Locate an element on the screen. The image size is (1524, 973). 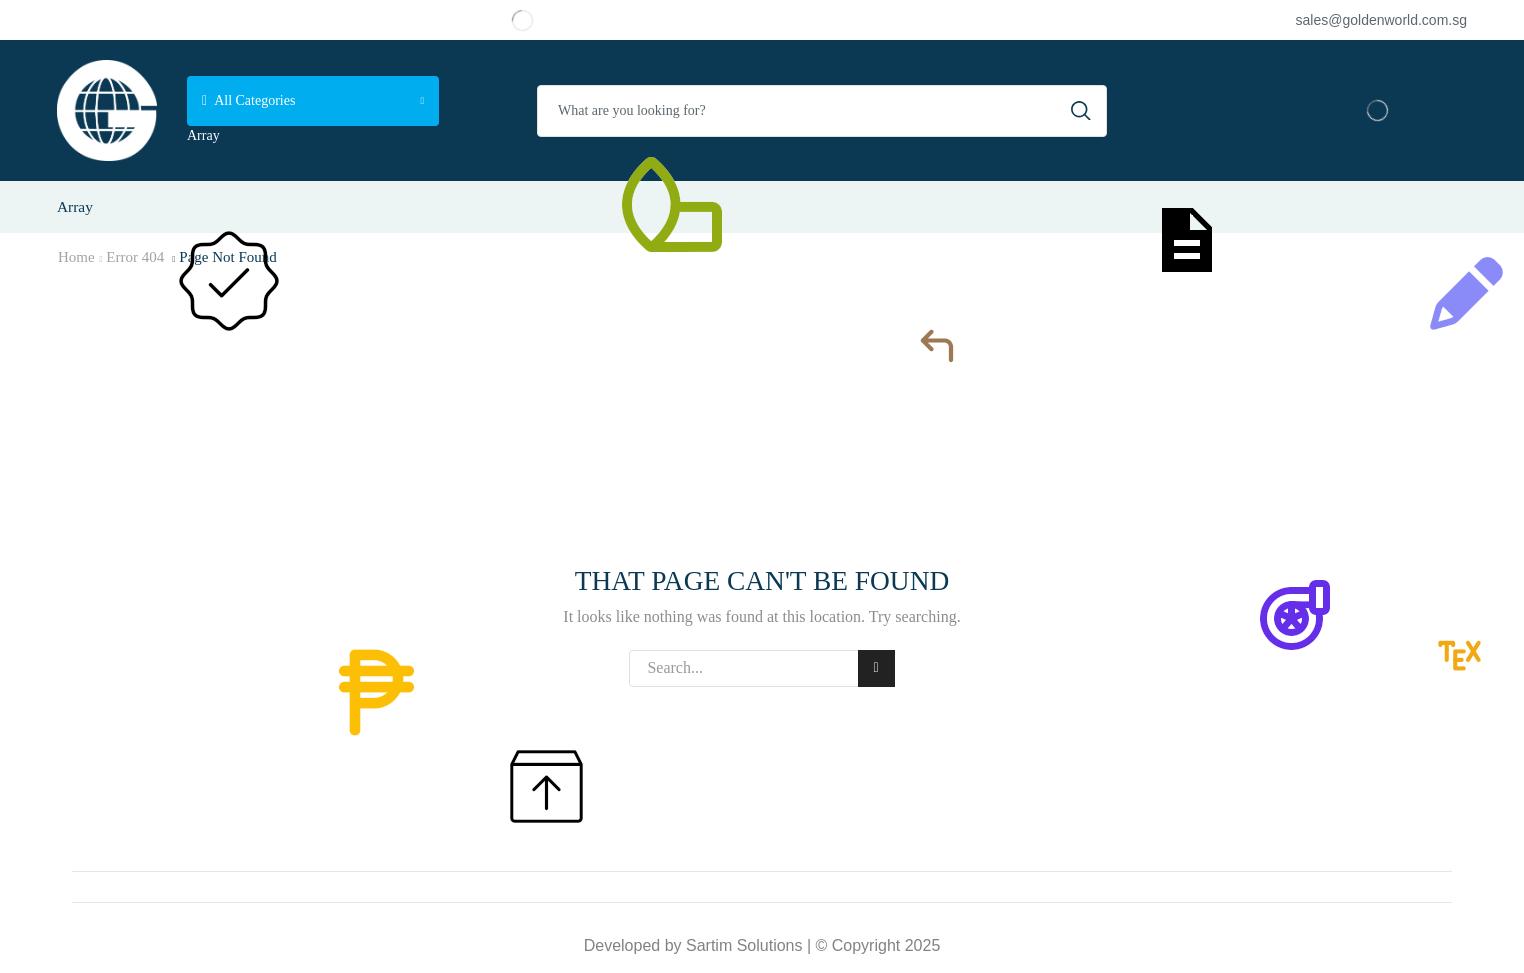
format document using TeX typesetting is located at coordinates (1459, 653).